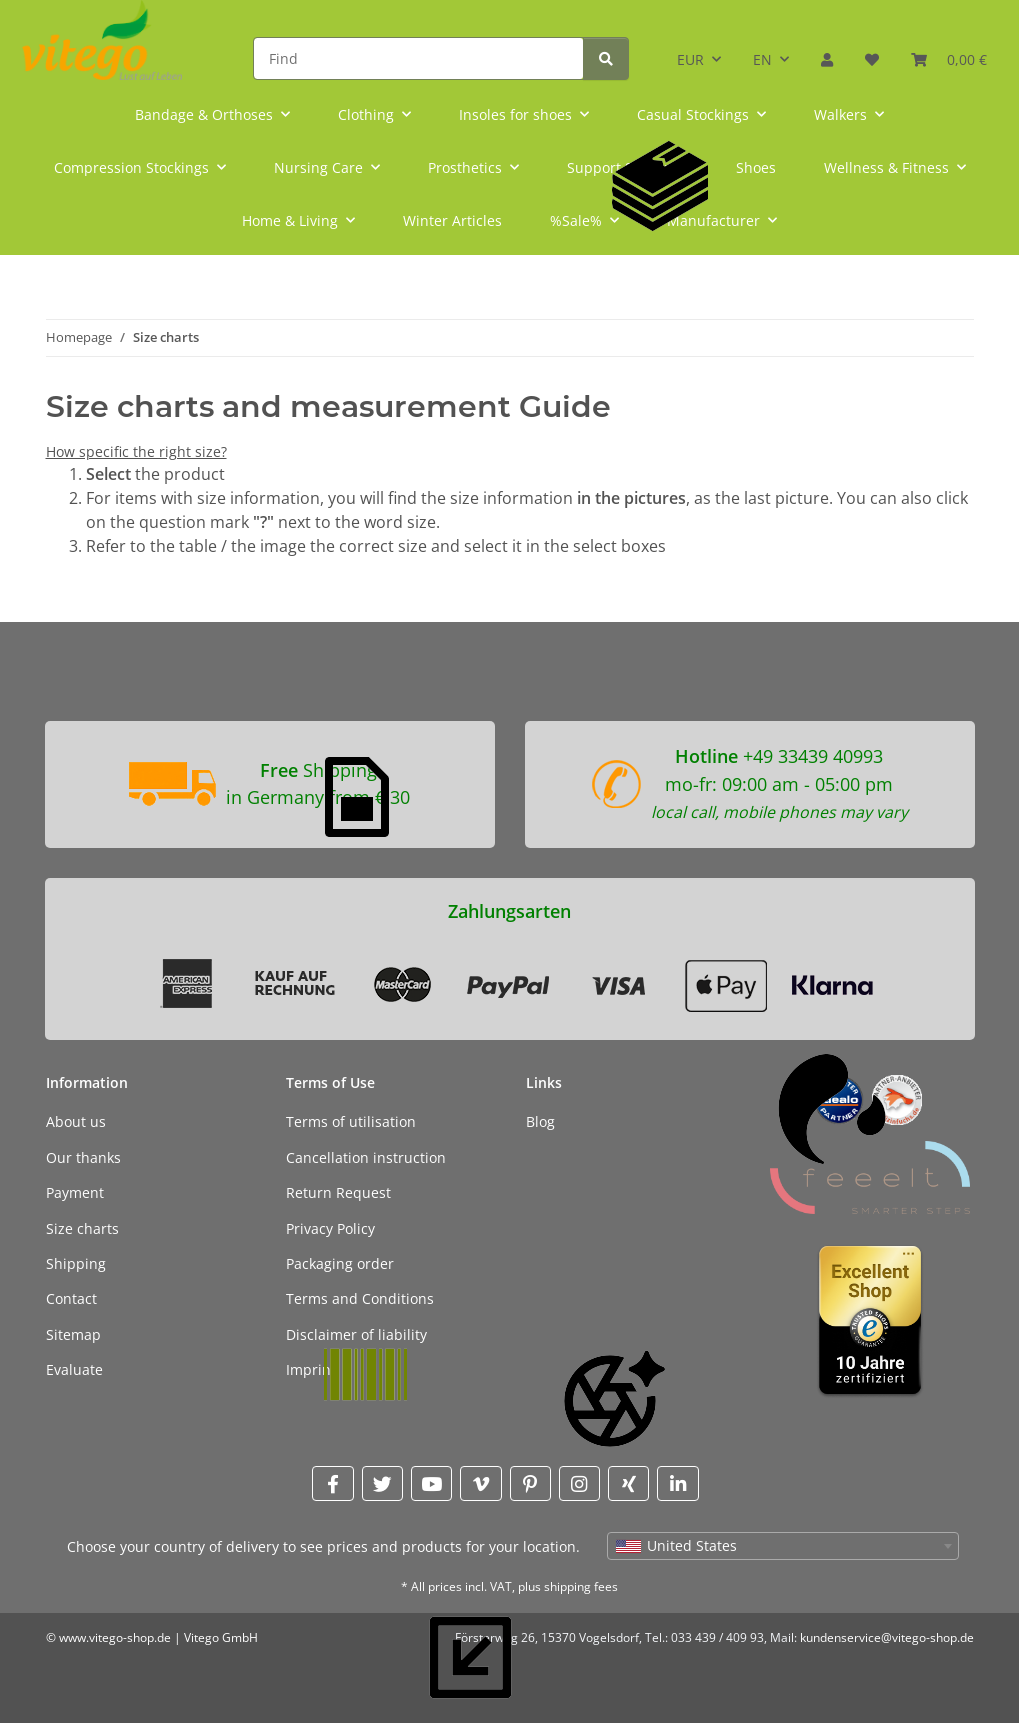 The width and height of the screenshot is (1019, 1723). What do you see at coordinates (660, 186) in the screenshot?
I see `open BookStack documentation platform` at bounding box center [660, 186].